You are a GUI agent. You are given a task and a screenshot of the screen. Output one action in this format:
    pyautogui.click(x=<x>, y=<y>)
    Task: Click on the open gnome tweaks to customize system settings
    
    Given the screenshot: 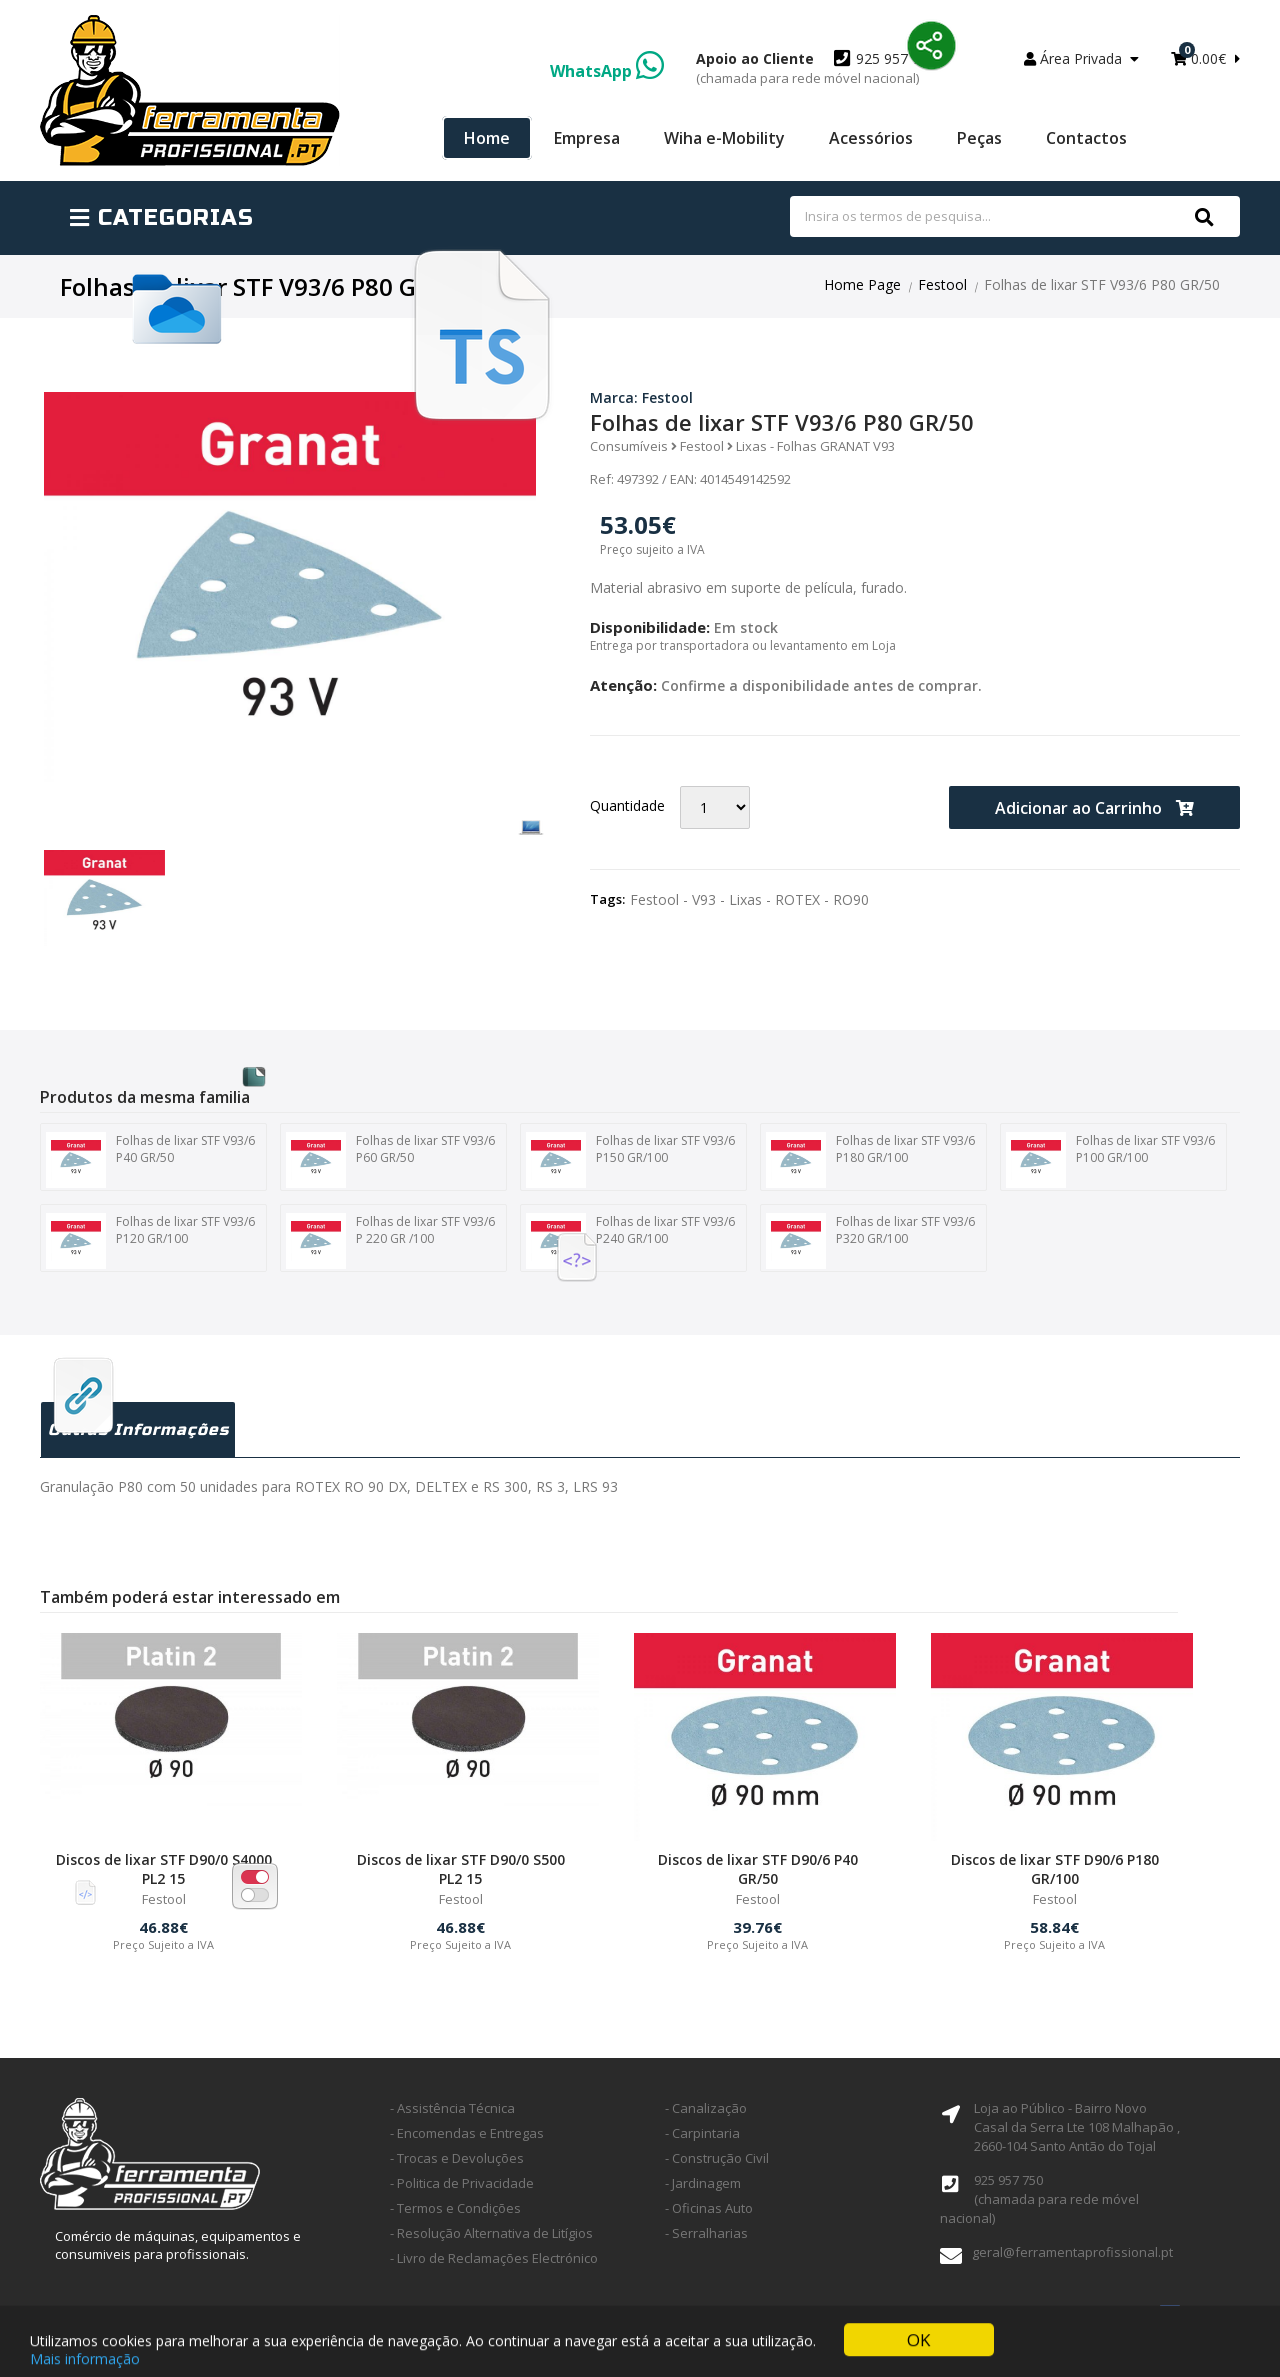 What is the action you would take?
    pyautogui.click(x=255, y=1886)
    